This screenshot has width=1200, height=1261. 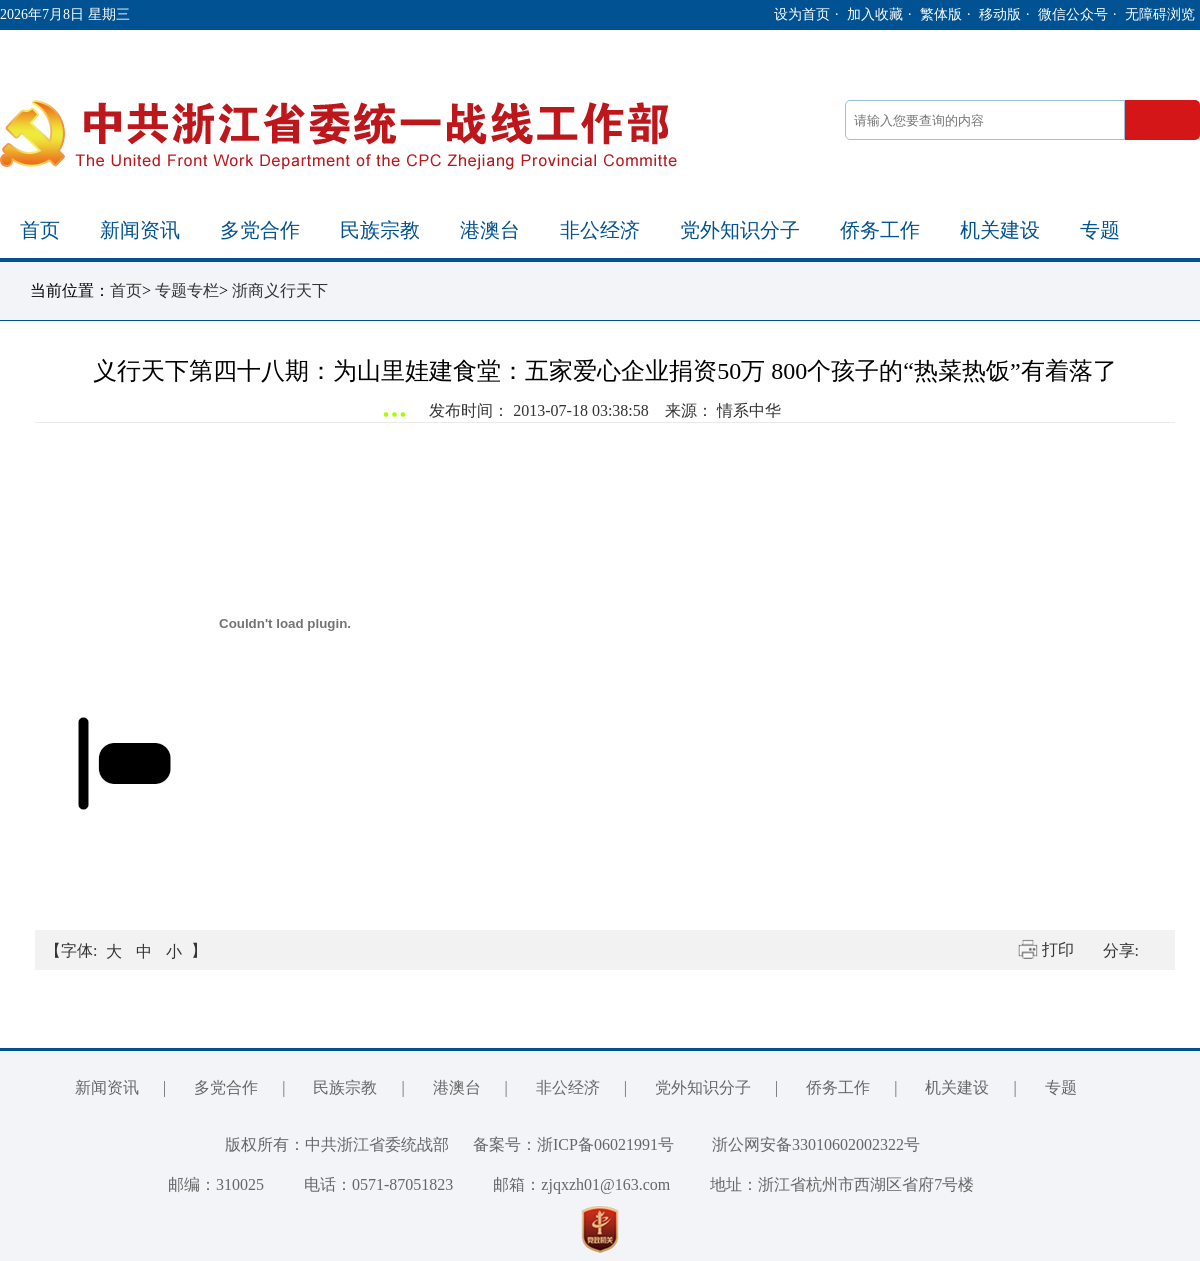 What do you see at coordinates (394, 414) in the screenshot?
I see `access more options or actions` at bounding box center [394, 414].